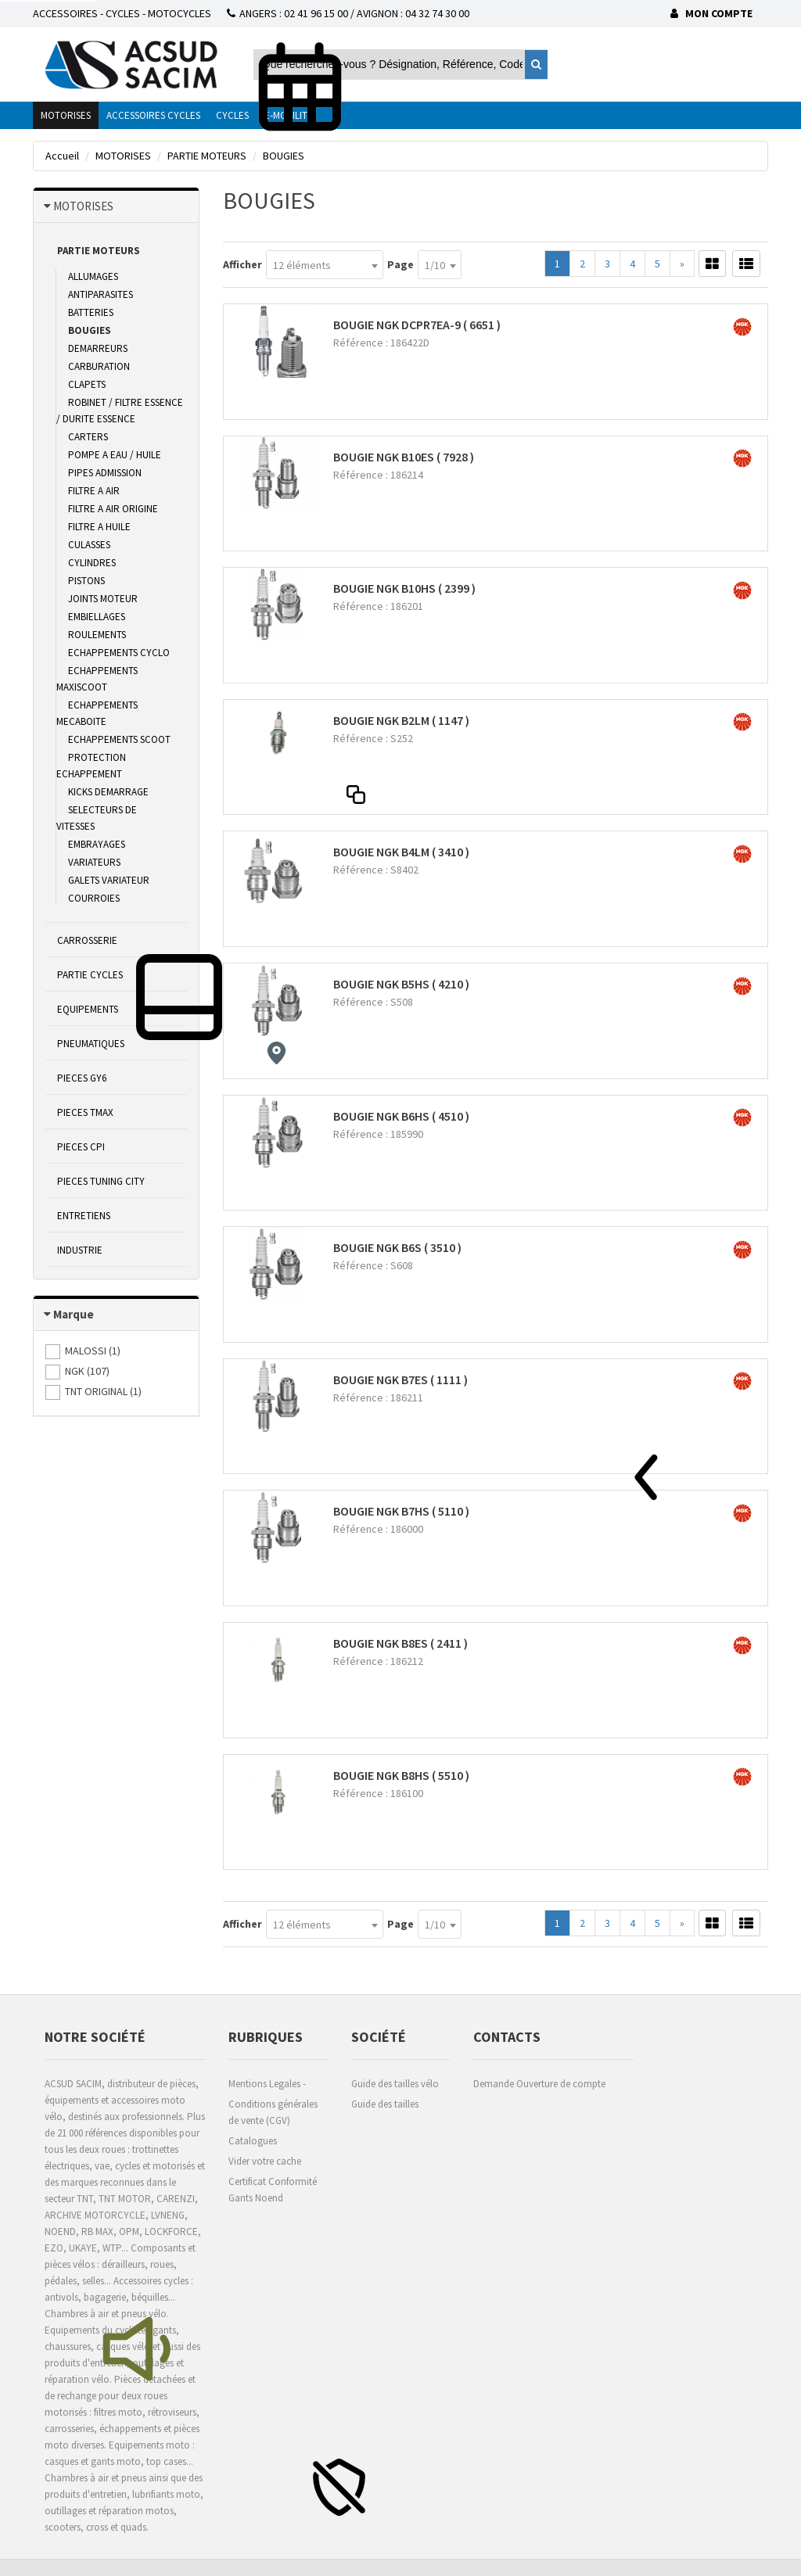 The height and width of the screenshot is (2576, 801). Describe the element at coordinates (648, 1477) in the screenshot. I see `go back to the previous screen` at that location.